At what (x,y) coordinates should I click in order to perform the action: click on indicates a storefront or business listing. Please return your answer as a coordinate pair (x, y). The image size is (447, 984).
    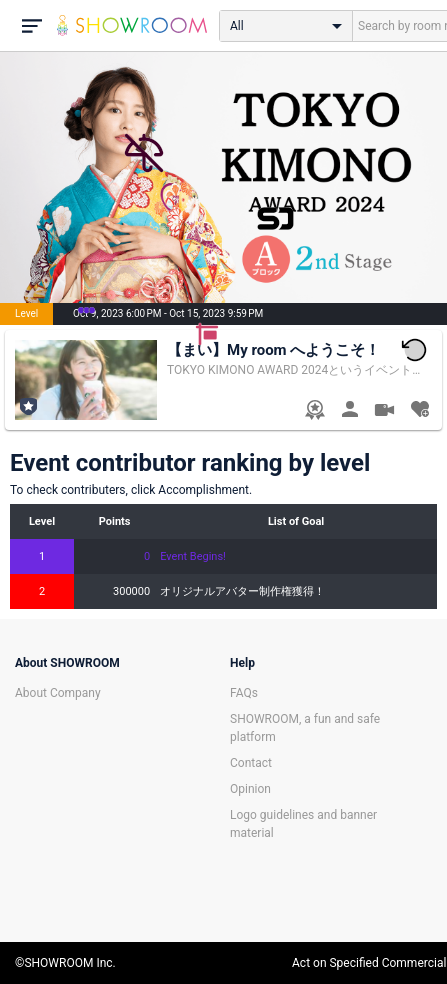
    Looking at the image, I should click on (207, 334).